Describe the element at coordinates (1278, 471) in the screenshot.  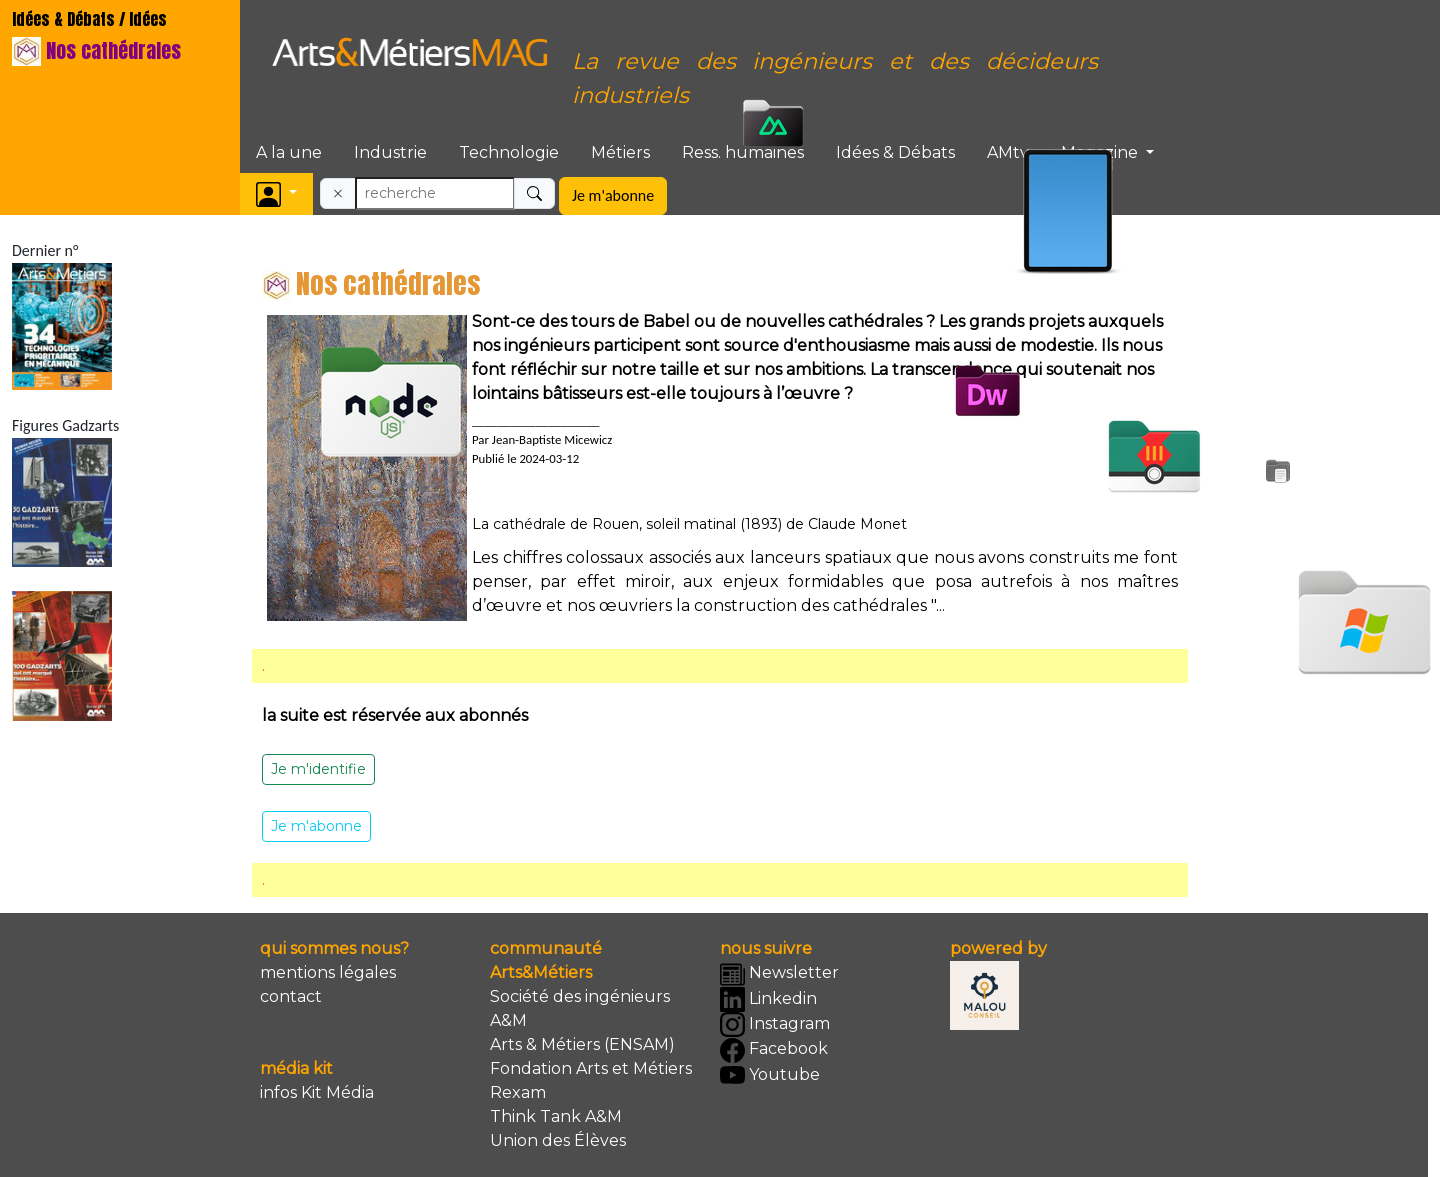
I see `open a document from file browser` at that location.